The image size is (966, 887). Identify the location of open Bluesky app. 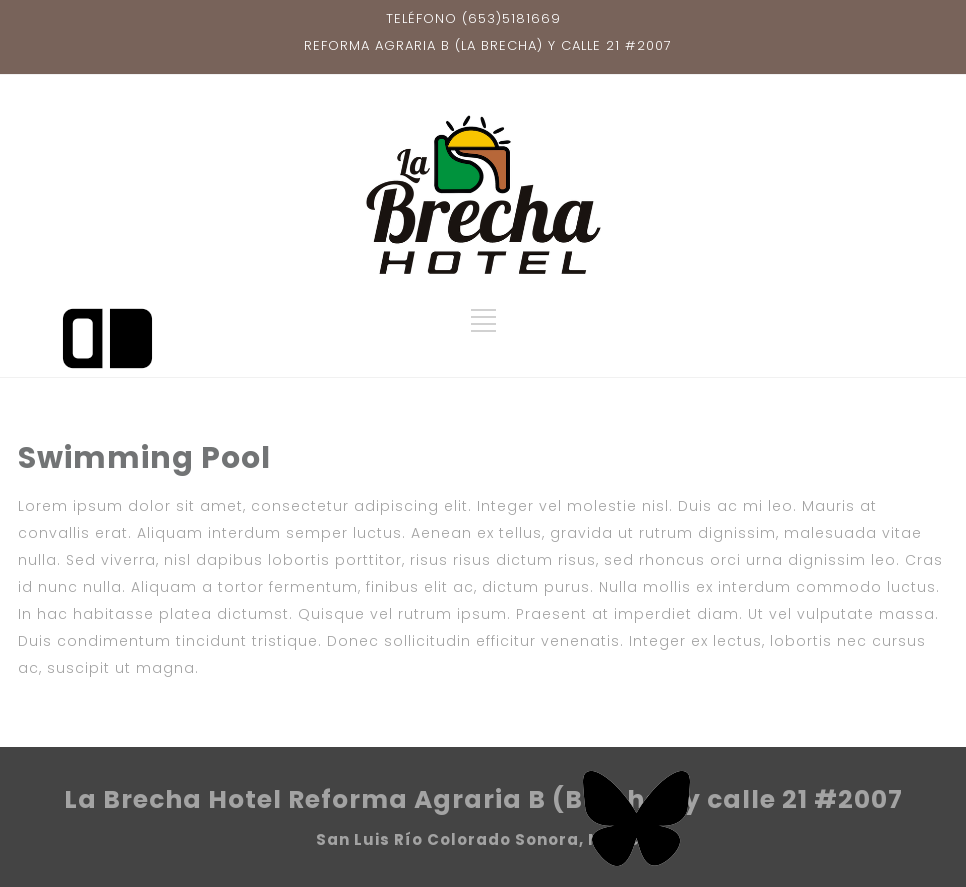
(636, 818).